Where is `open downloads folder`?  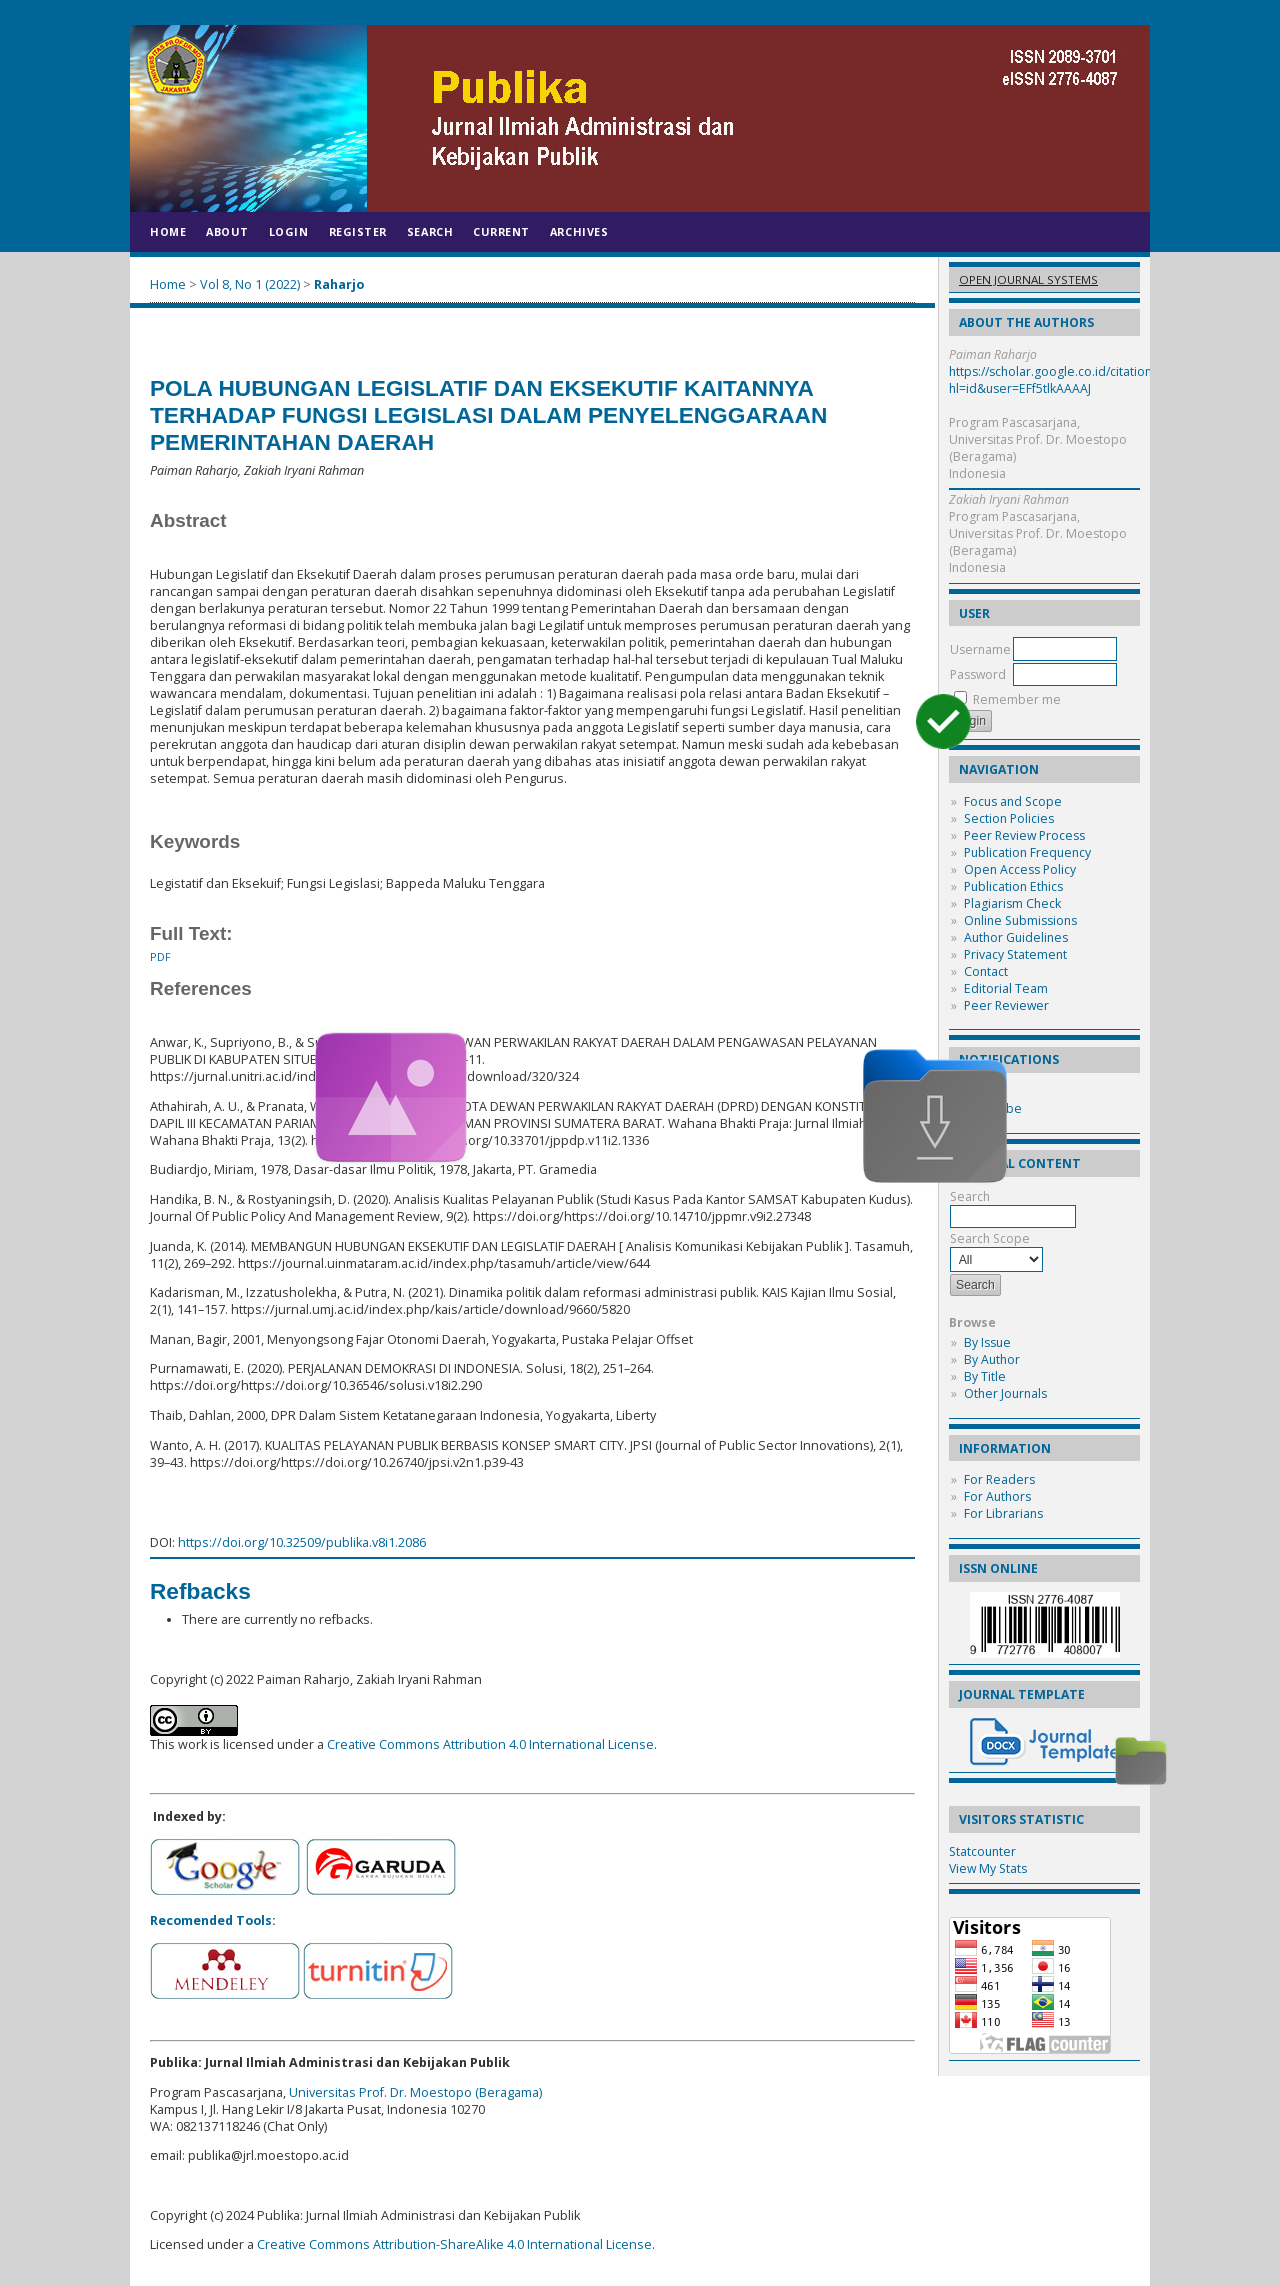
open downloads folder is located at coordinates (935, 1116).